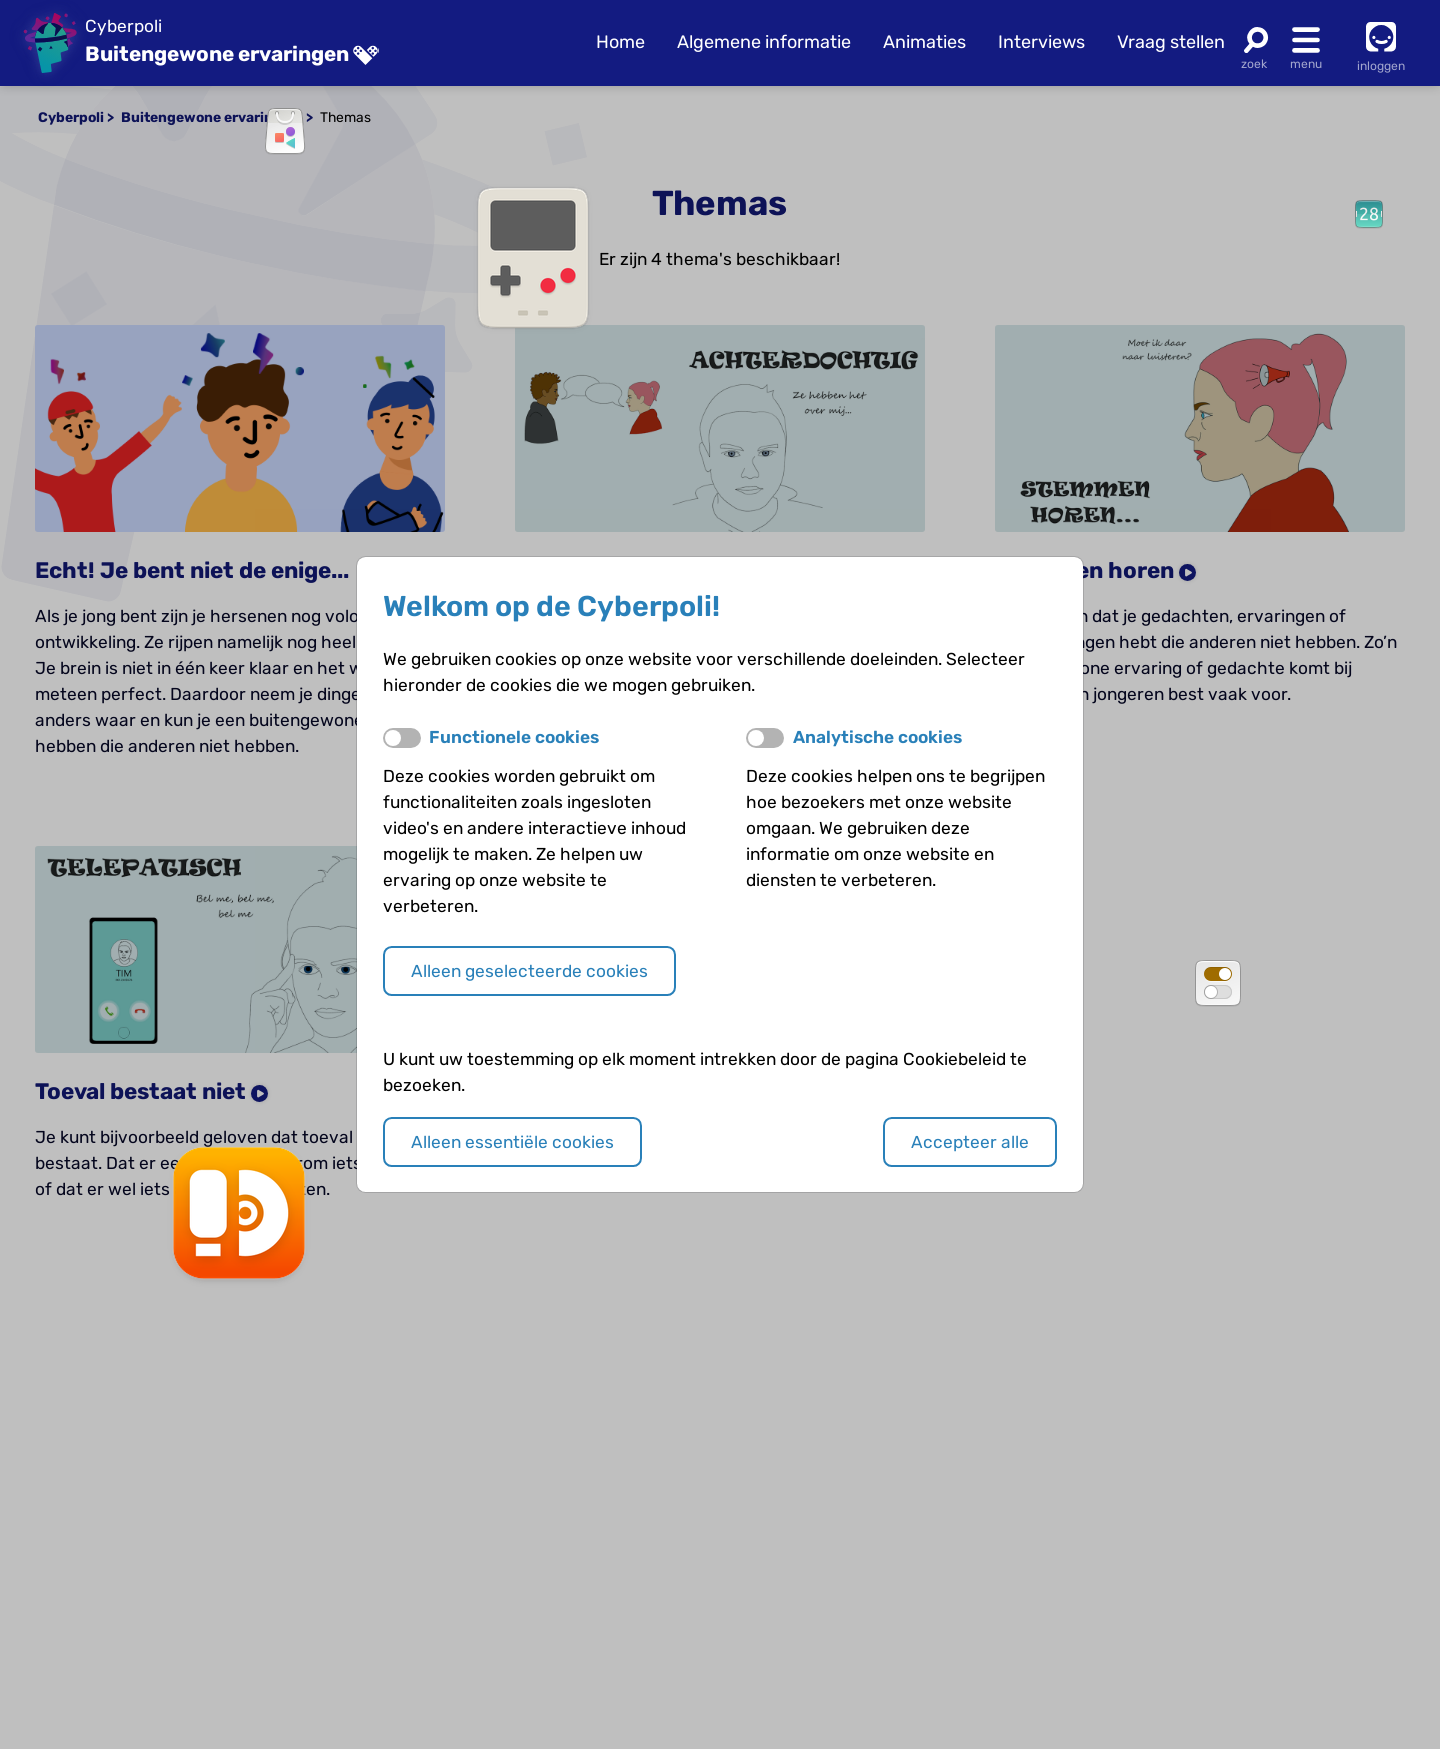 The height and width of the screenshot is (1749, 1440). What do you see at coordinates (1218, 983) in the screenshot?
I see `open unity tweak tool settings` at bounding box center [1218, 983].